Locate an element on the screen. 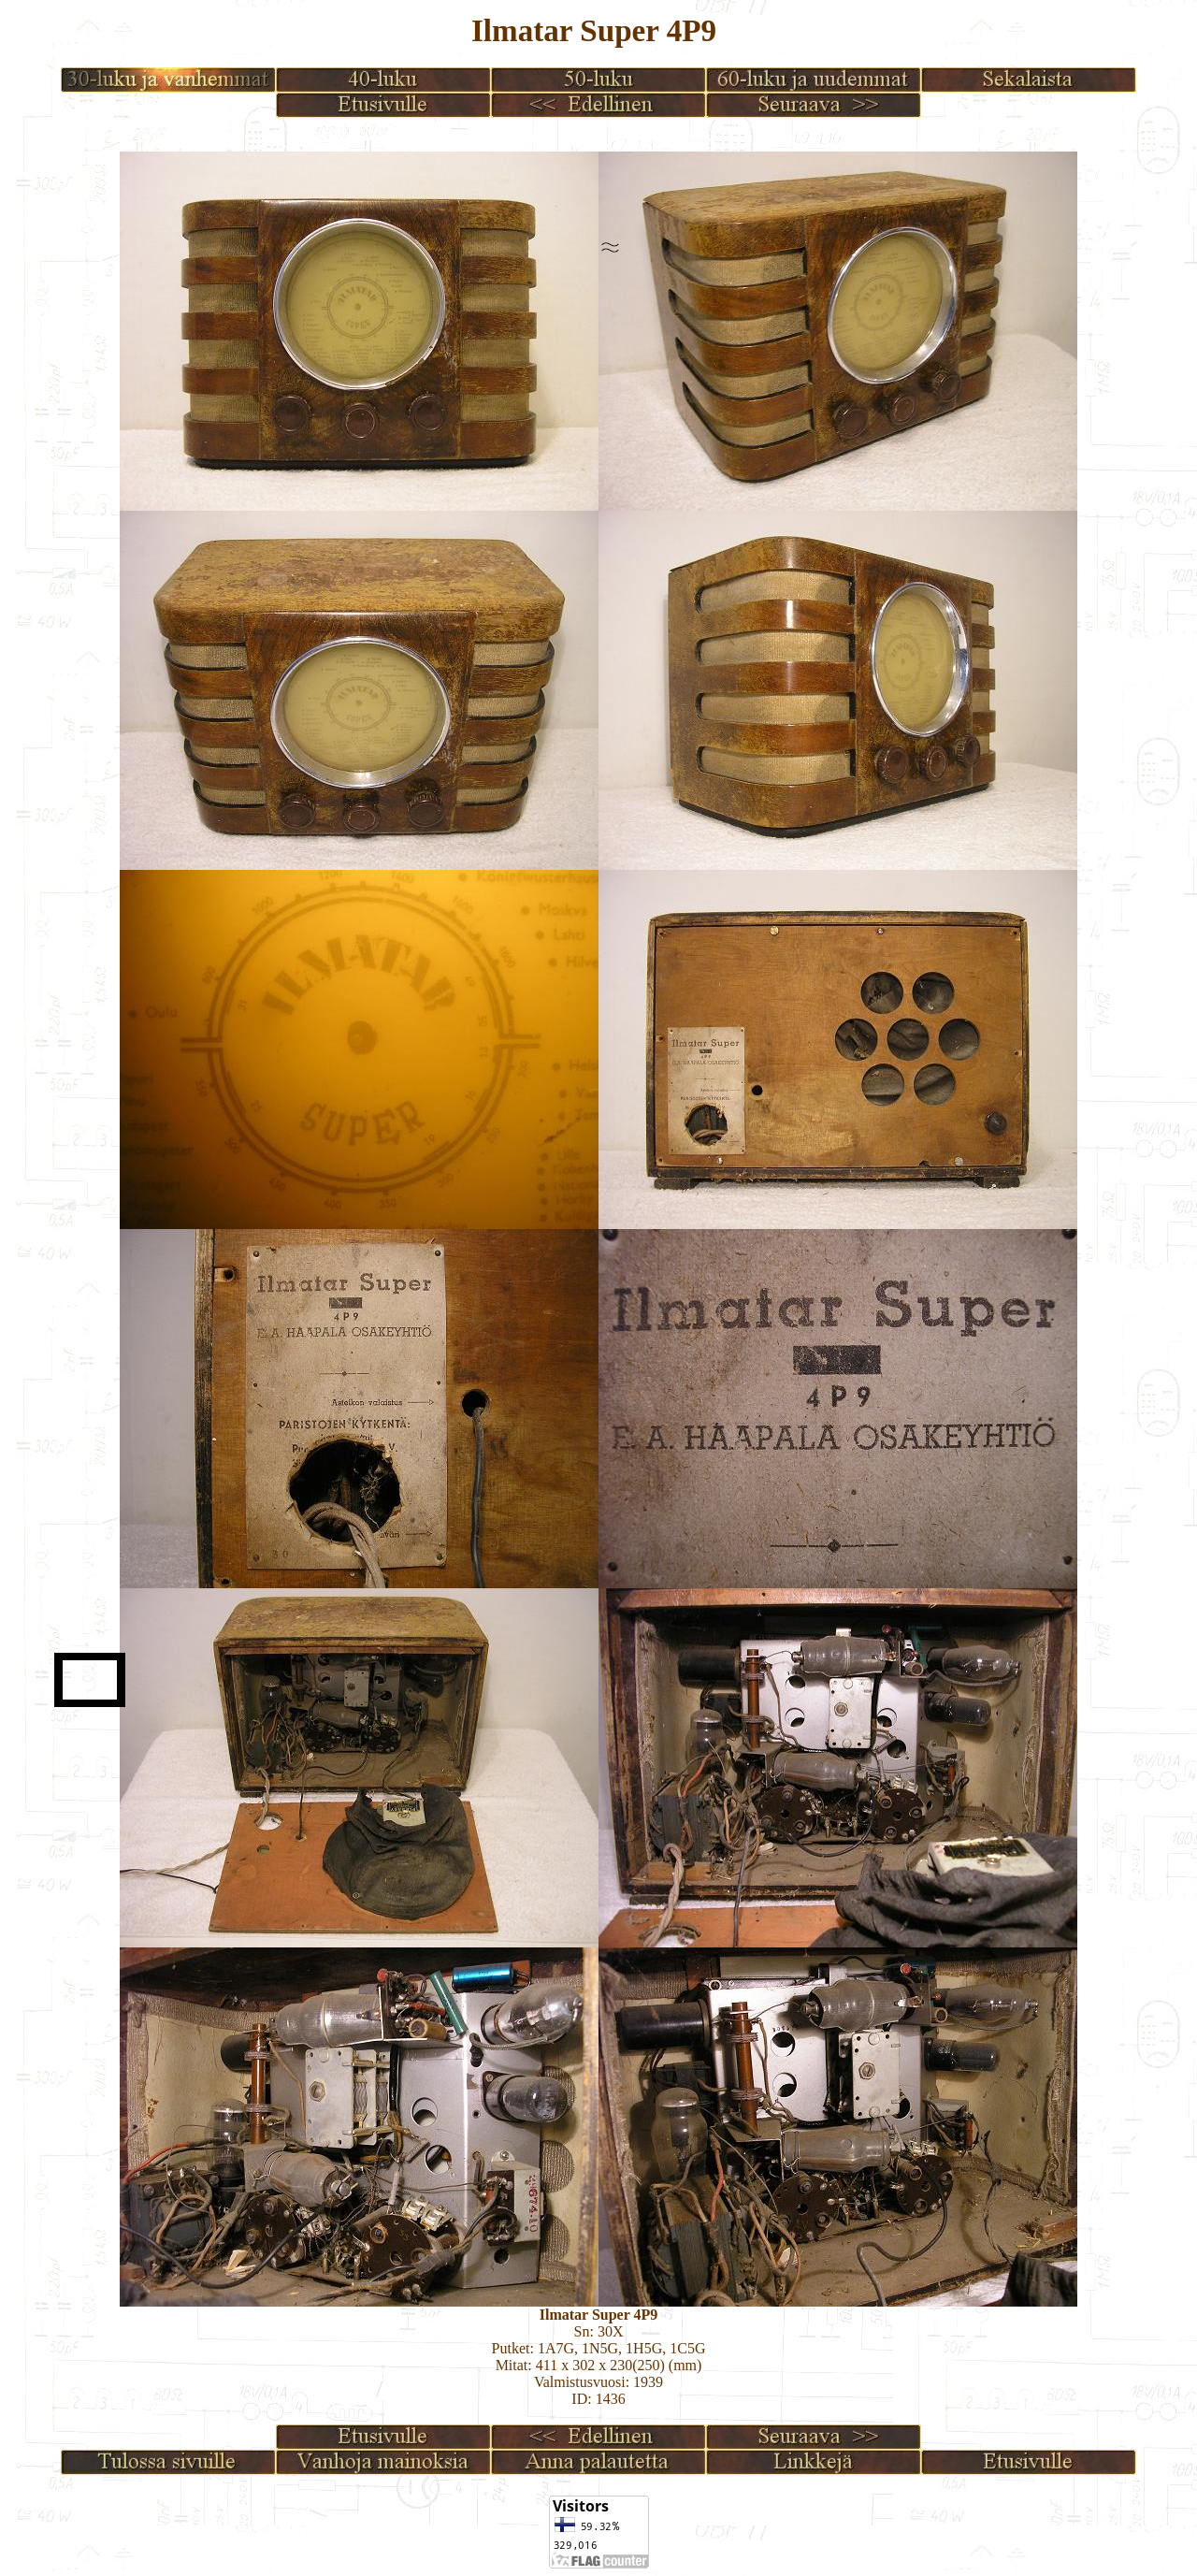 The height and width of the screenshot is (2576, 1197). crop image to landscape orientation is located at coordinates (90, 1680).